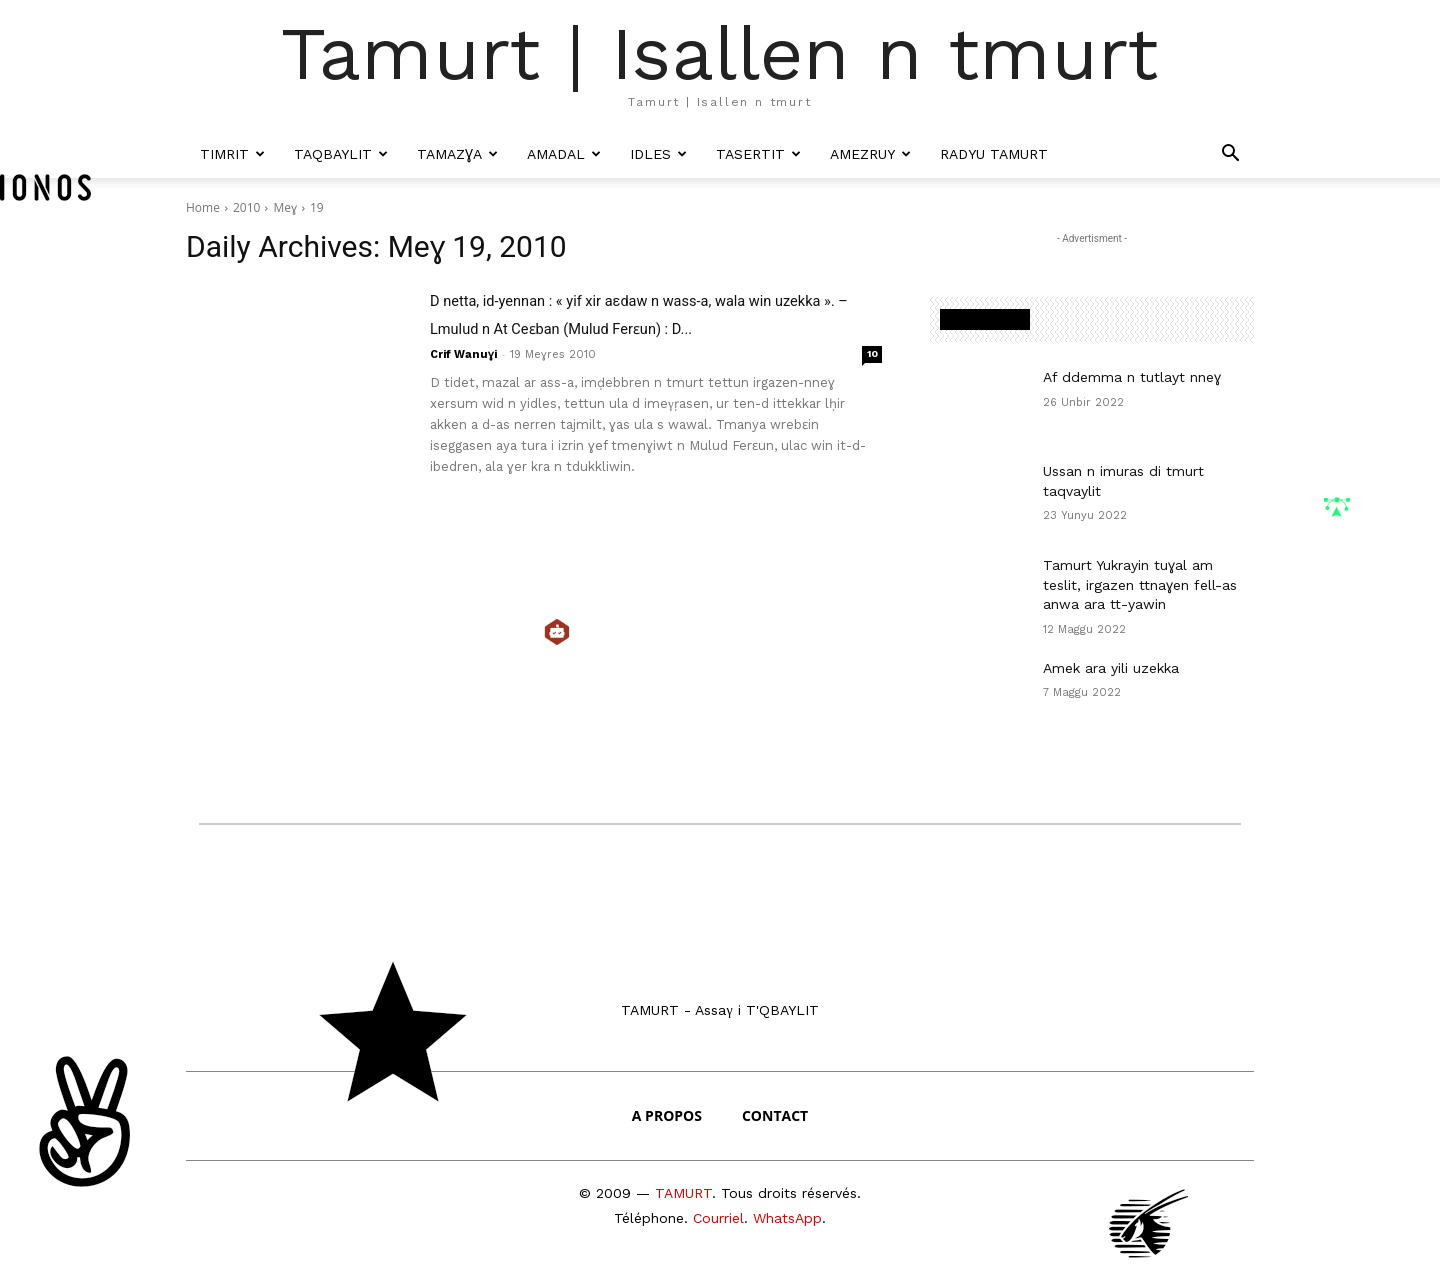  I want to click on SVGtrace logo, so click(1337, 507).